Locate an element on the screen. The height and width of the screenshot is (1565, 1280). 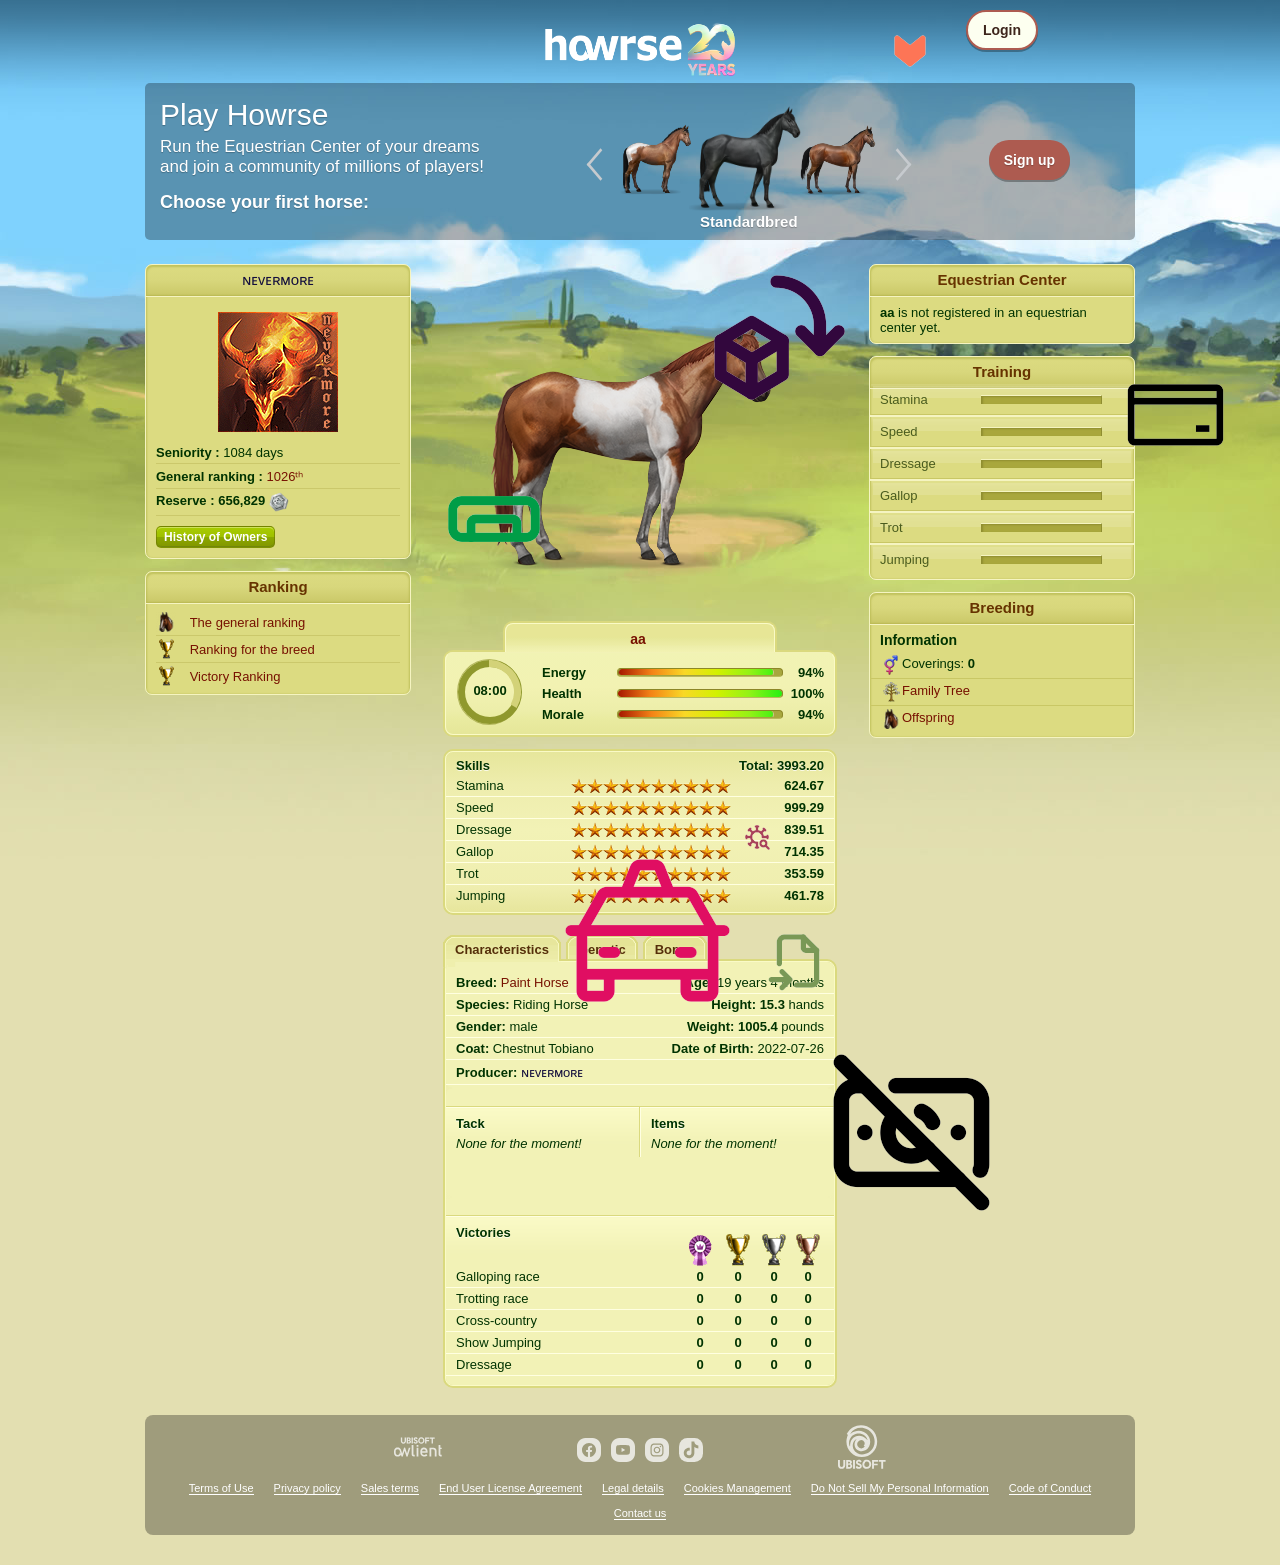
expand content or show more options is located at coordinates (910, 51).